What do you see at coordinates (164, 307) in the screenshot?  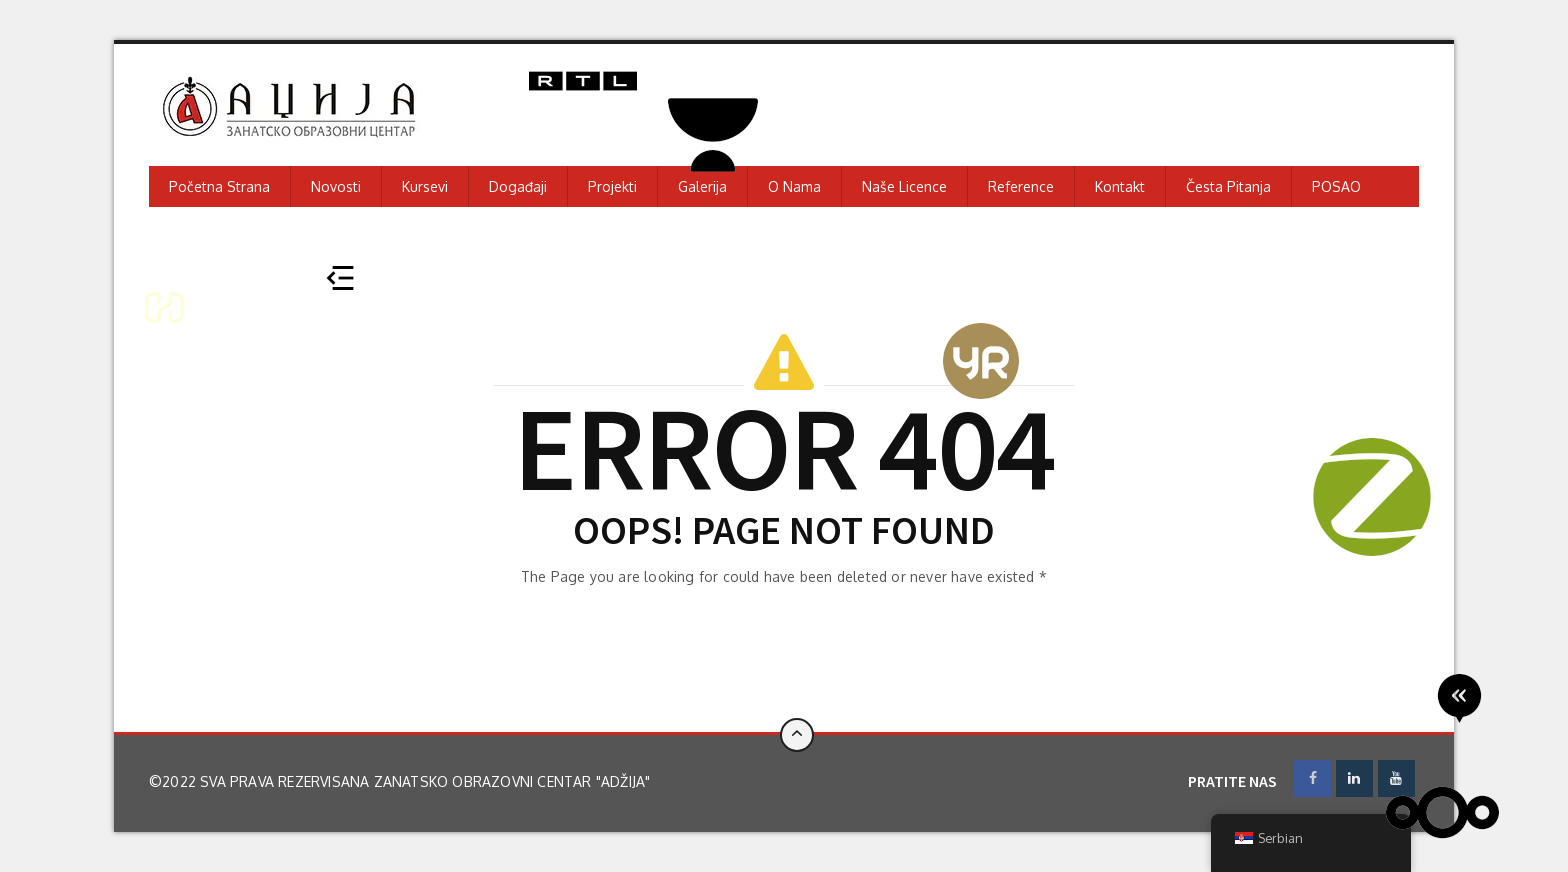 I see `open the Hevy workout tracking app` at bounding box center [164, 307].